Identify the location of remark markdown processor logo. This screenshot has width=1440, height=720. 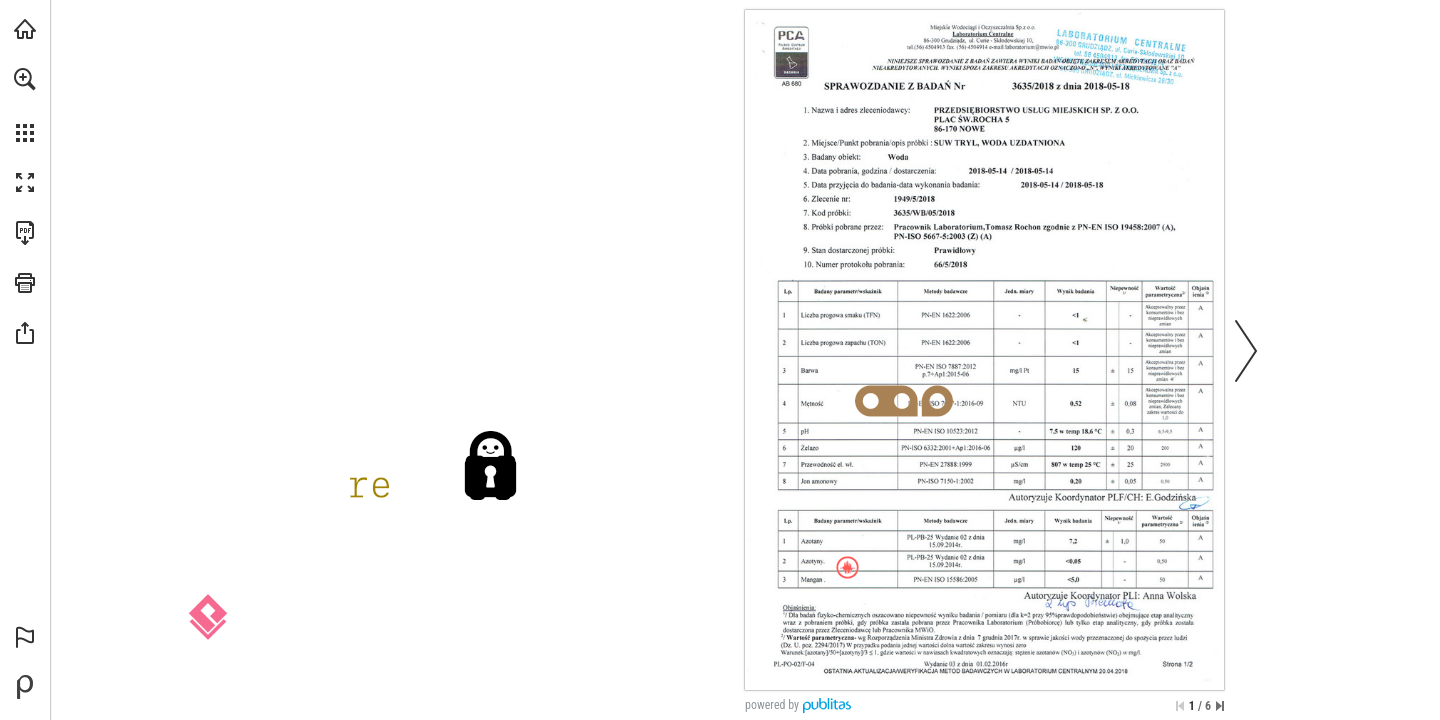
(369, 487).